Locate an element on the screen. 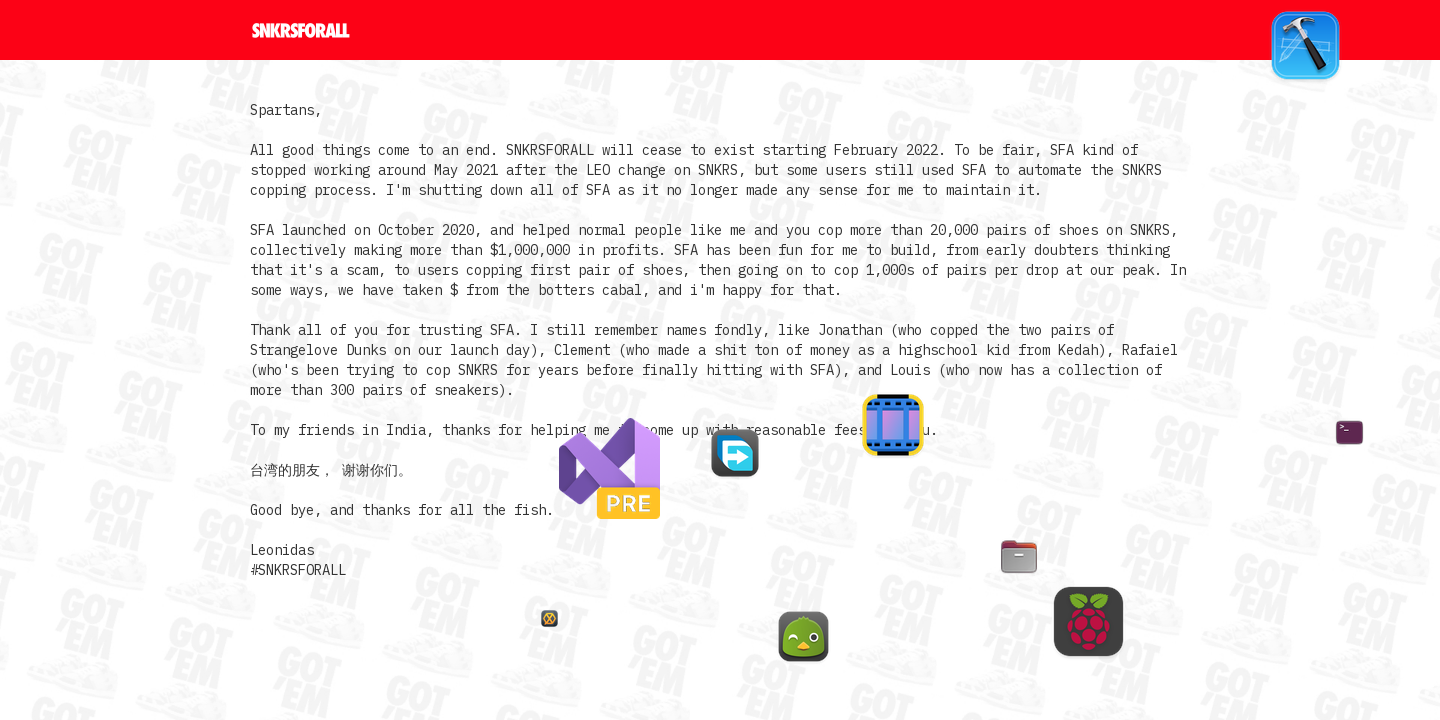 This screenshot has width=1440, height=720. open hexchat irc client is located at coordinates (549, 618).